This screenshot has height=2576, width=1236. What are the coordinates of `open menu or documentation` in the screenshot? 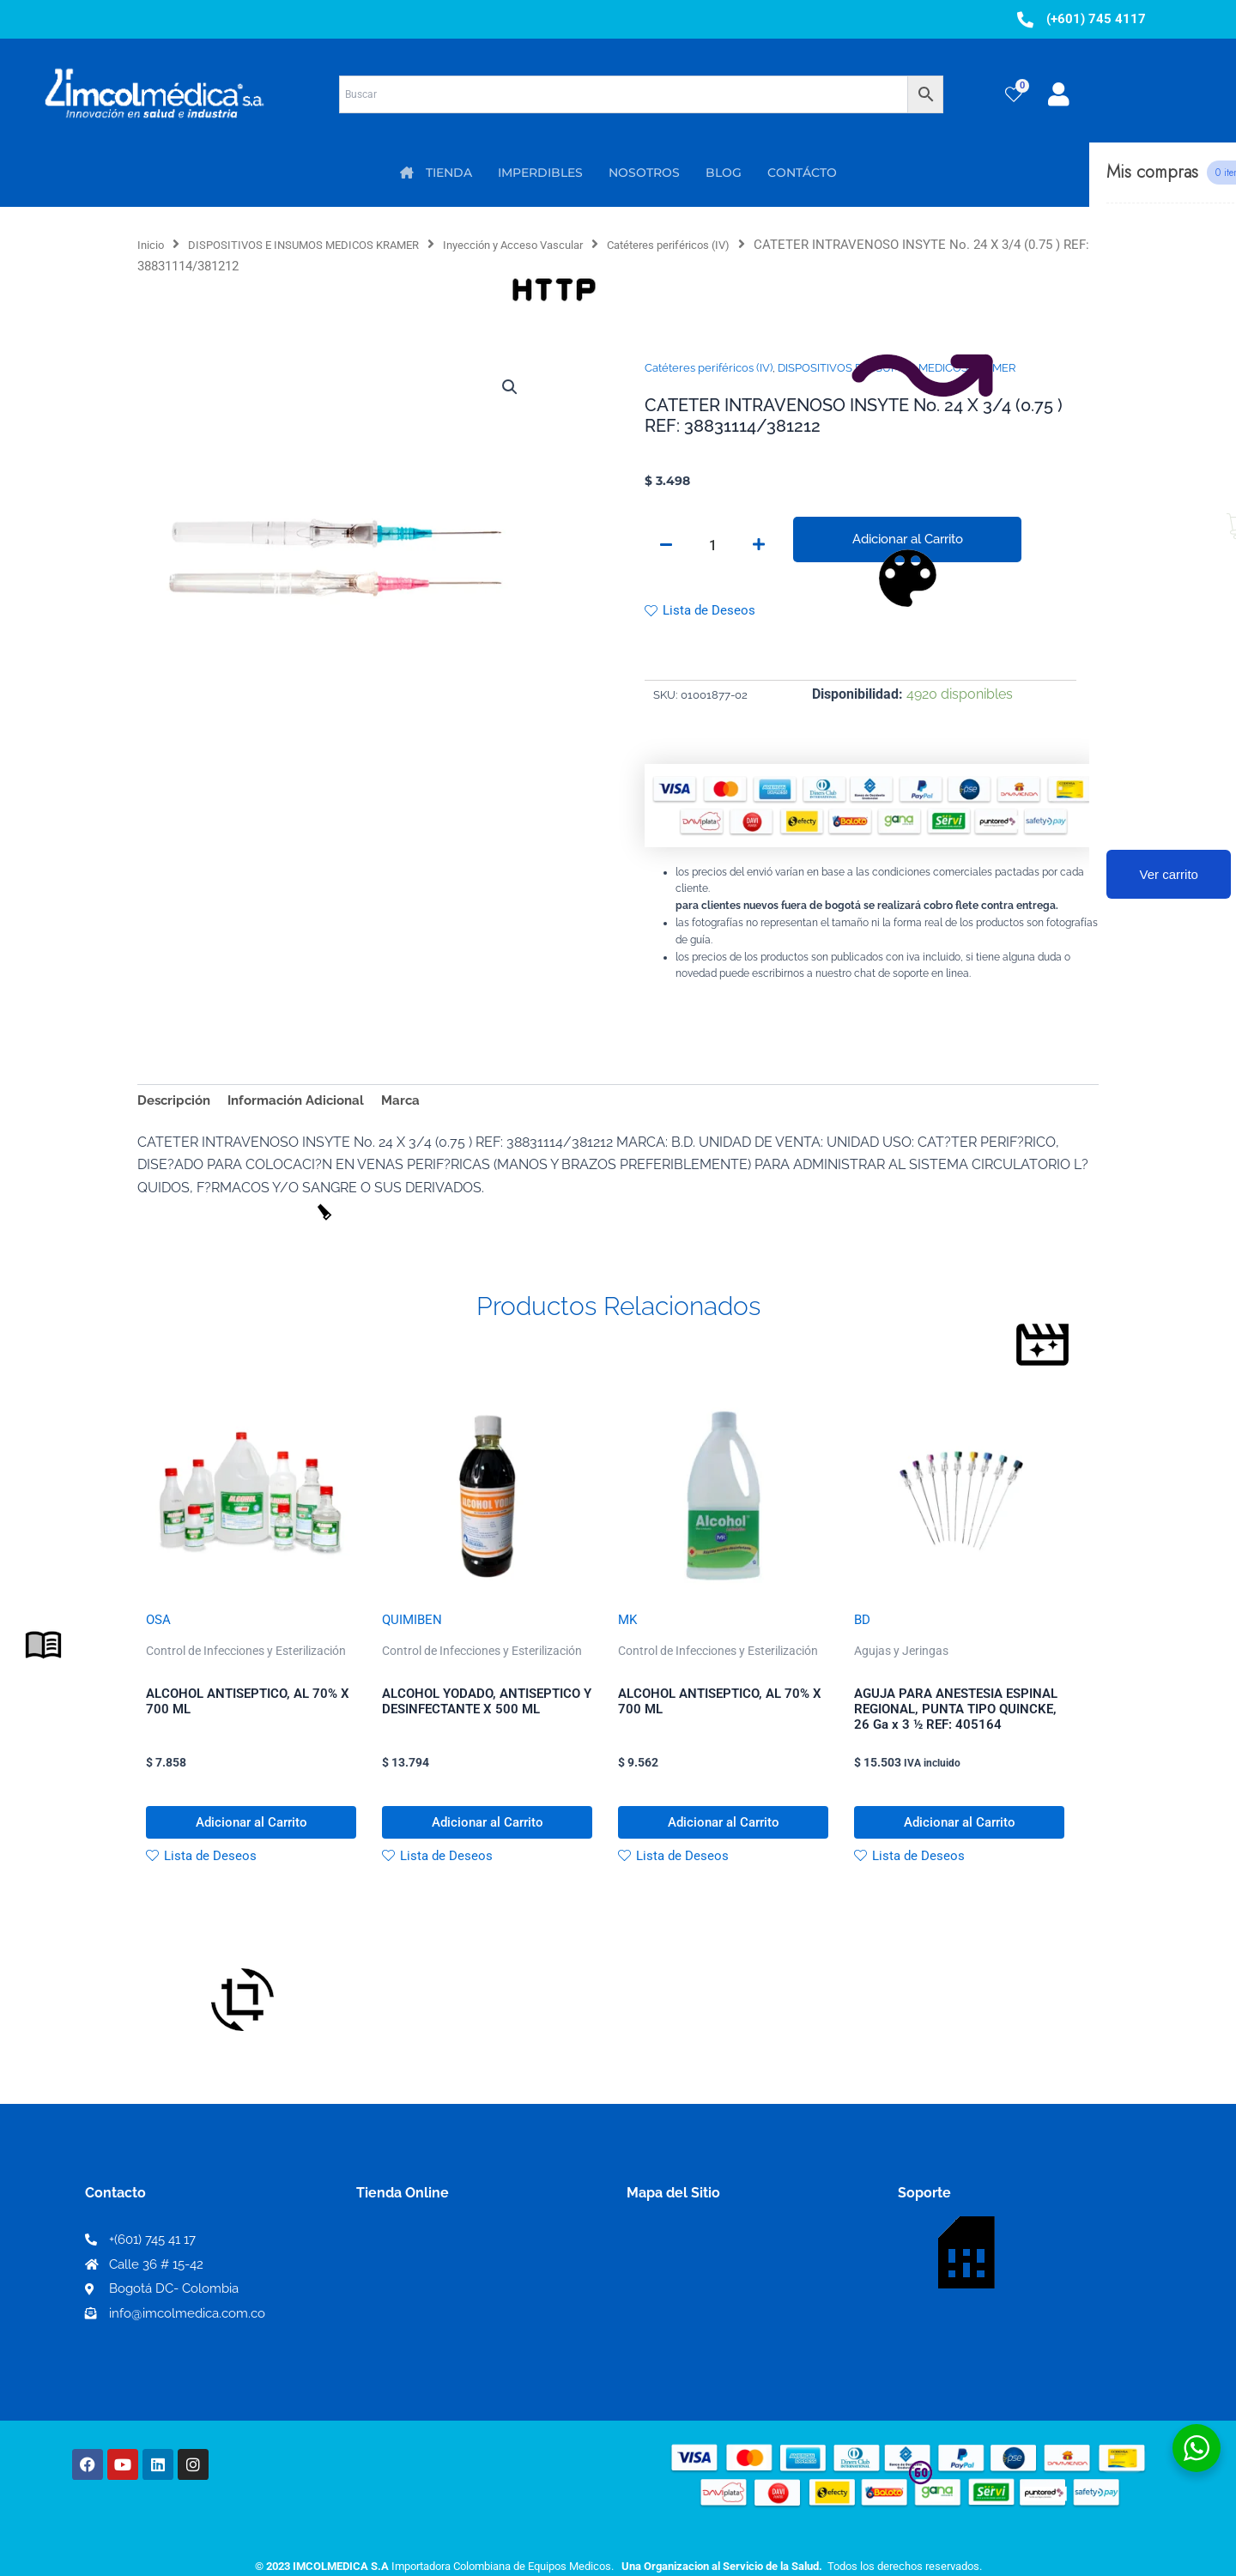 It's located at (43, 1643).